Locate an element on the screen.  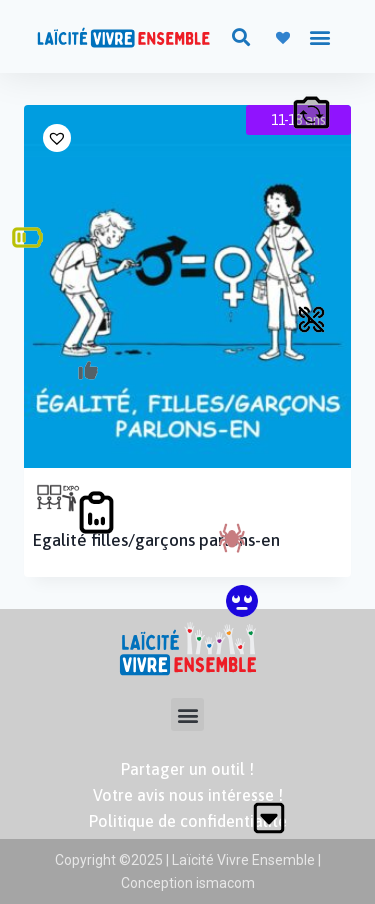
expand dropdown menu is located at coordinates (269, 818).